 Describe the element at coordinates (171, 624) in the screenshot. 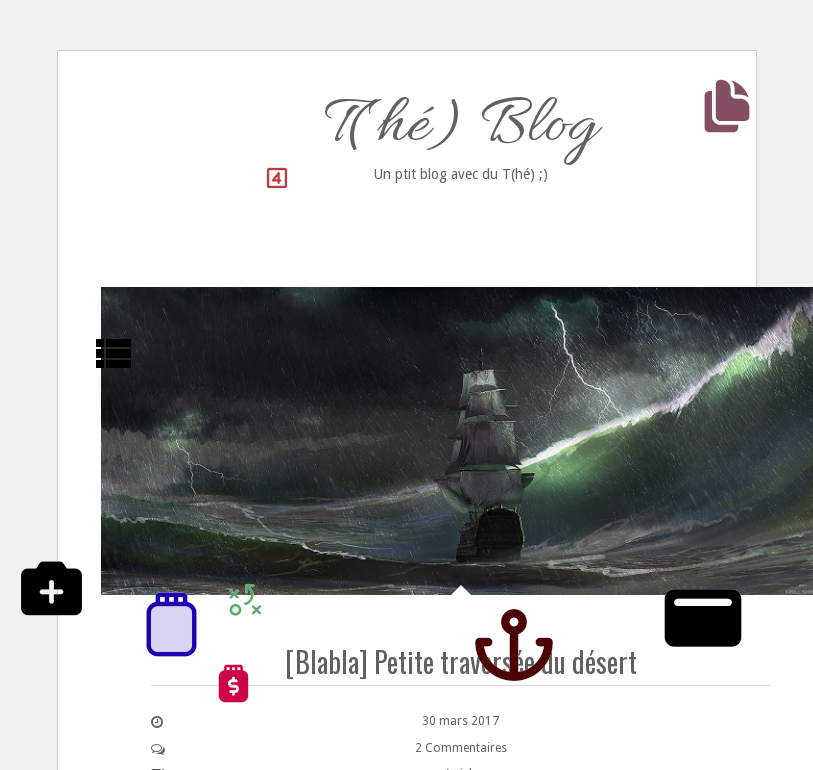

I see `store or manage saved items` at that location.